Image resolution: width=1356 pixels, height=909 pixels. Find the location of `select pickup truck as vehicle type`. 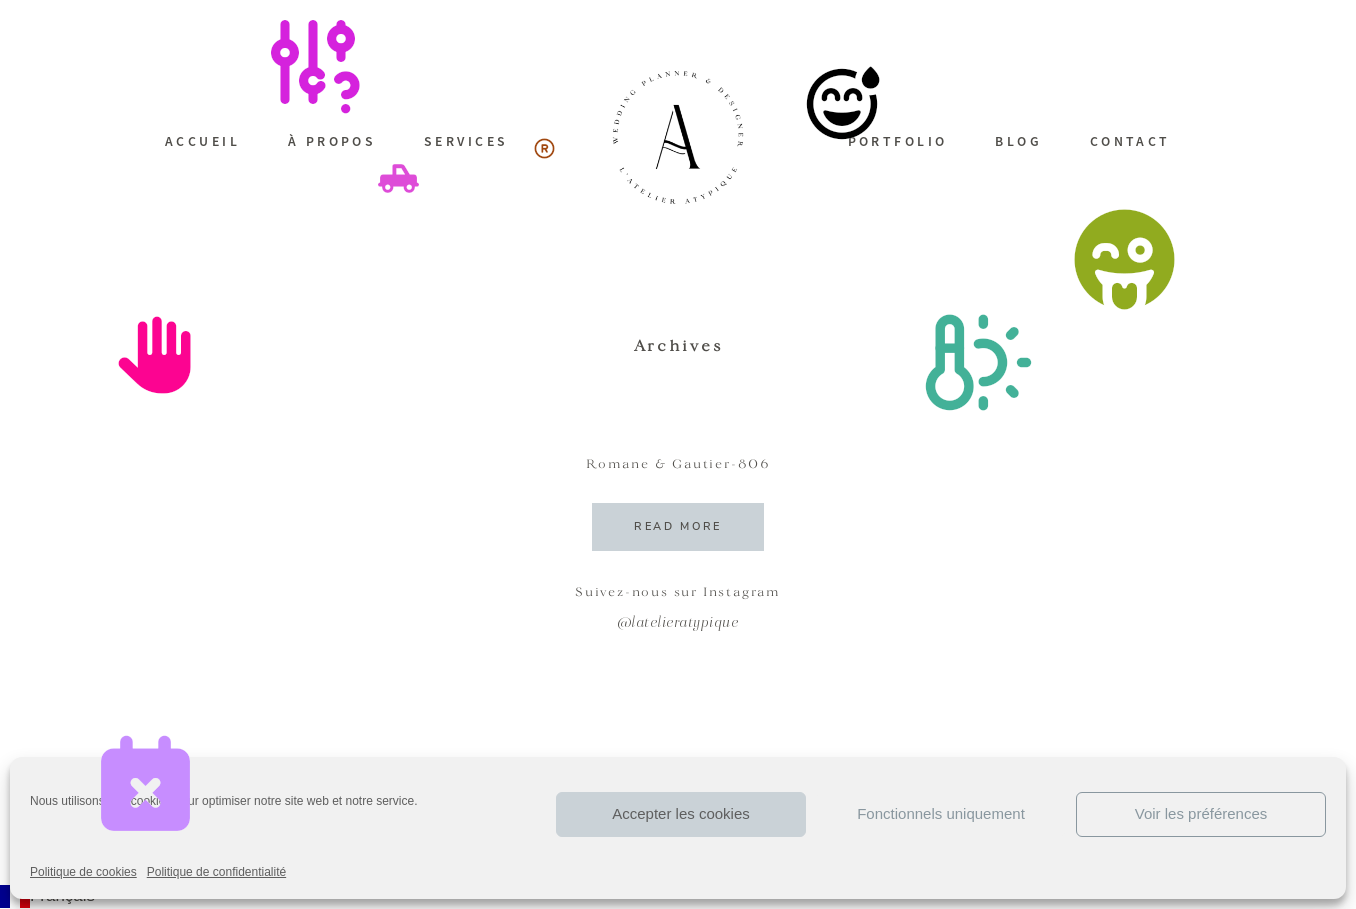

select pickup truck as vehicle type is located at coordinates (398, 178).